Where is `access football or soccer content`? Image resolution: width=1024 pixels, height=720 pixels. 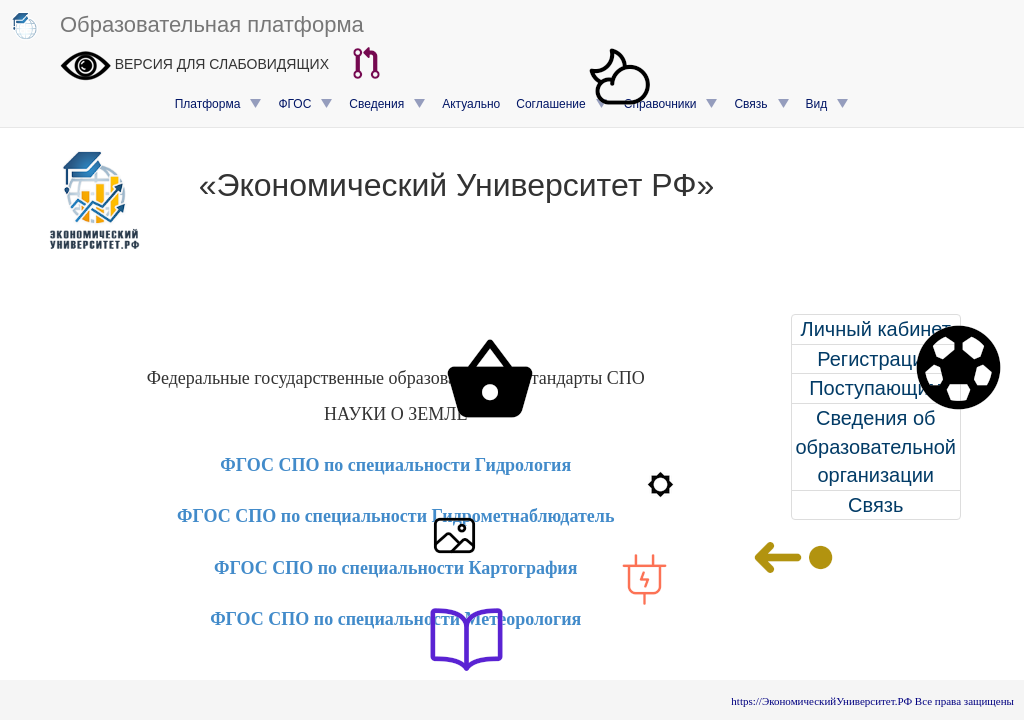
access football or soccer content is located at coordinates (958, 367).